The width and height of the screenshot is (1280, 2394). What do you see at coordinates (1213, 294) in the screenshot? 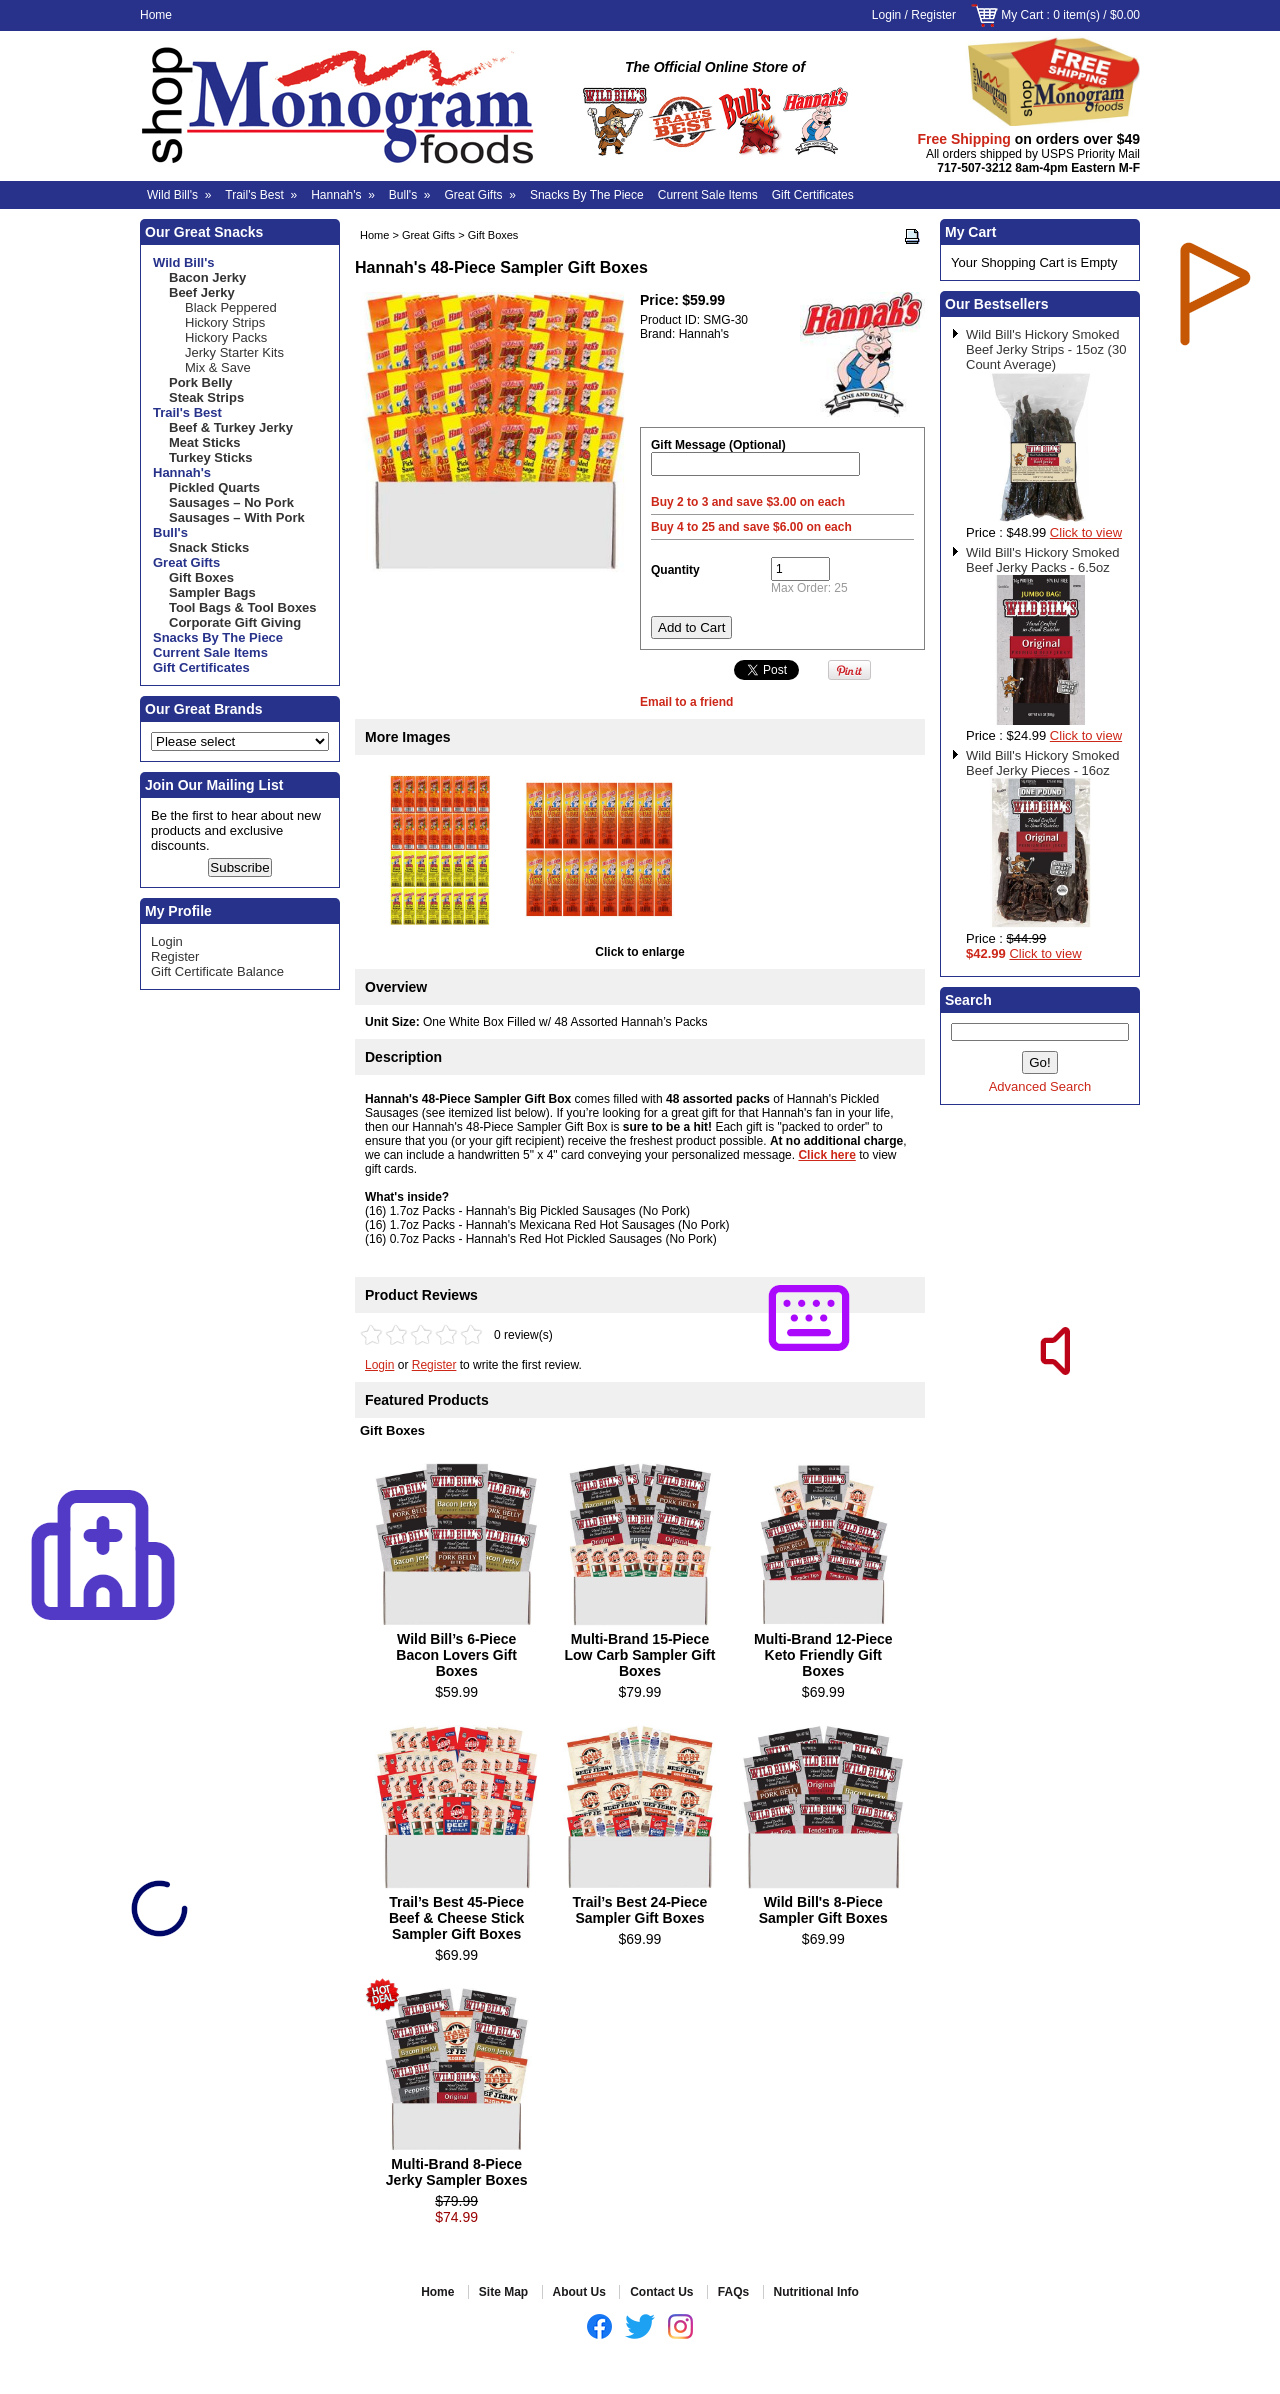
I see `flag or mark an item for review` at bounding box center [1213, 294].